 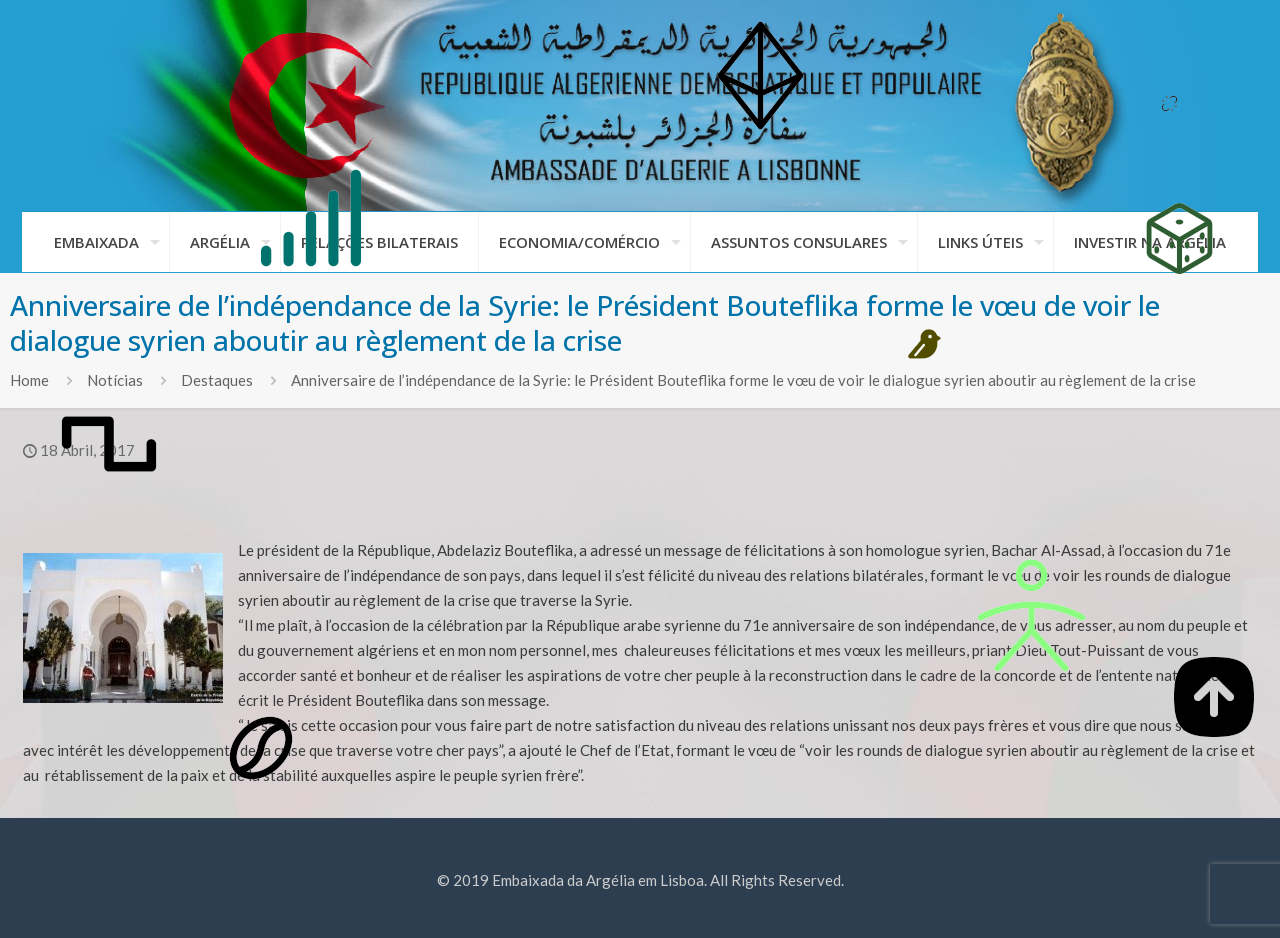 What do you see at coordinates (925, 345) in the screenshot?
I see `access twitter or social media sharing` at bounding box center [925, 345].